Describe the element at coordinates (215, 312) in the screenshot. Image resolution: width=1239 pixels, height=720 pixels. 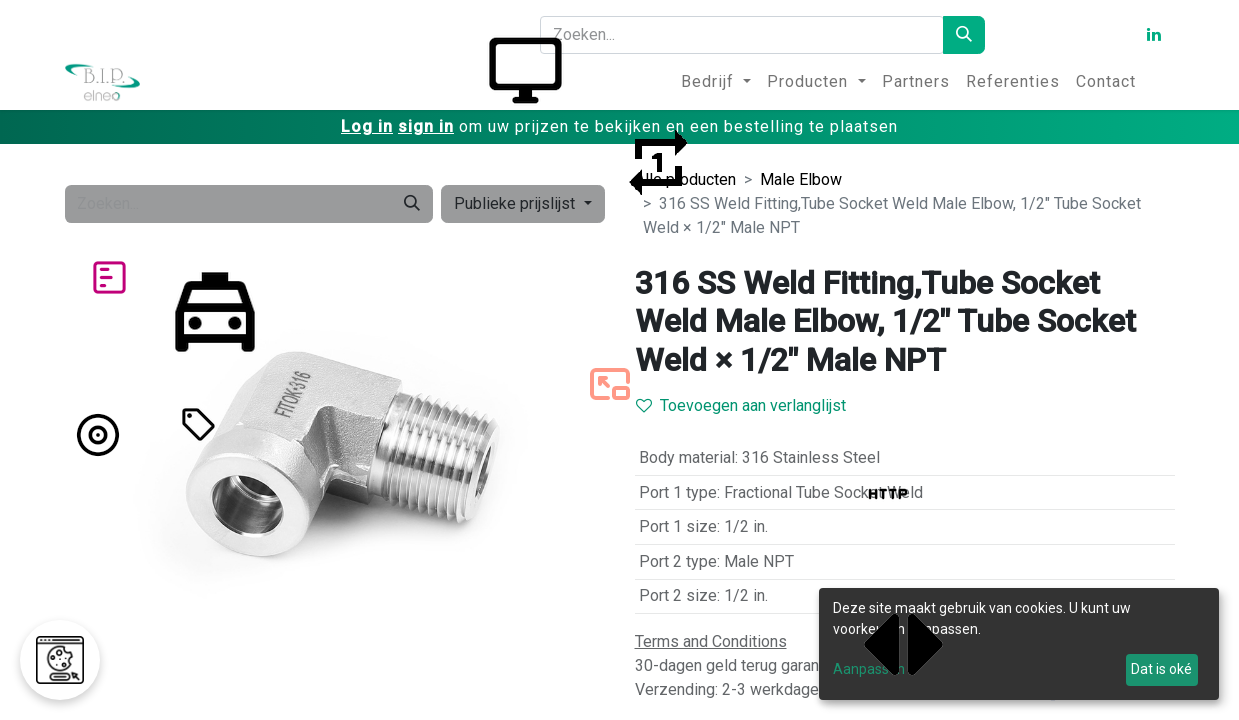
I see `request a taxi or rideshare` at that location.